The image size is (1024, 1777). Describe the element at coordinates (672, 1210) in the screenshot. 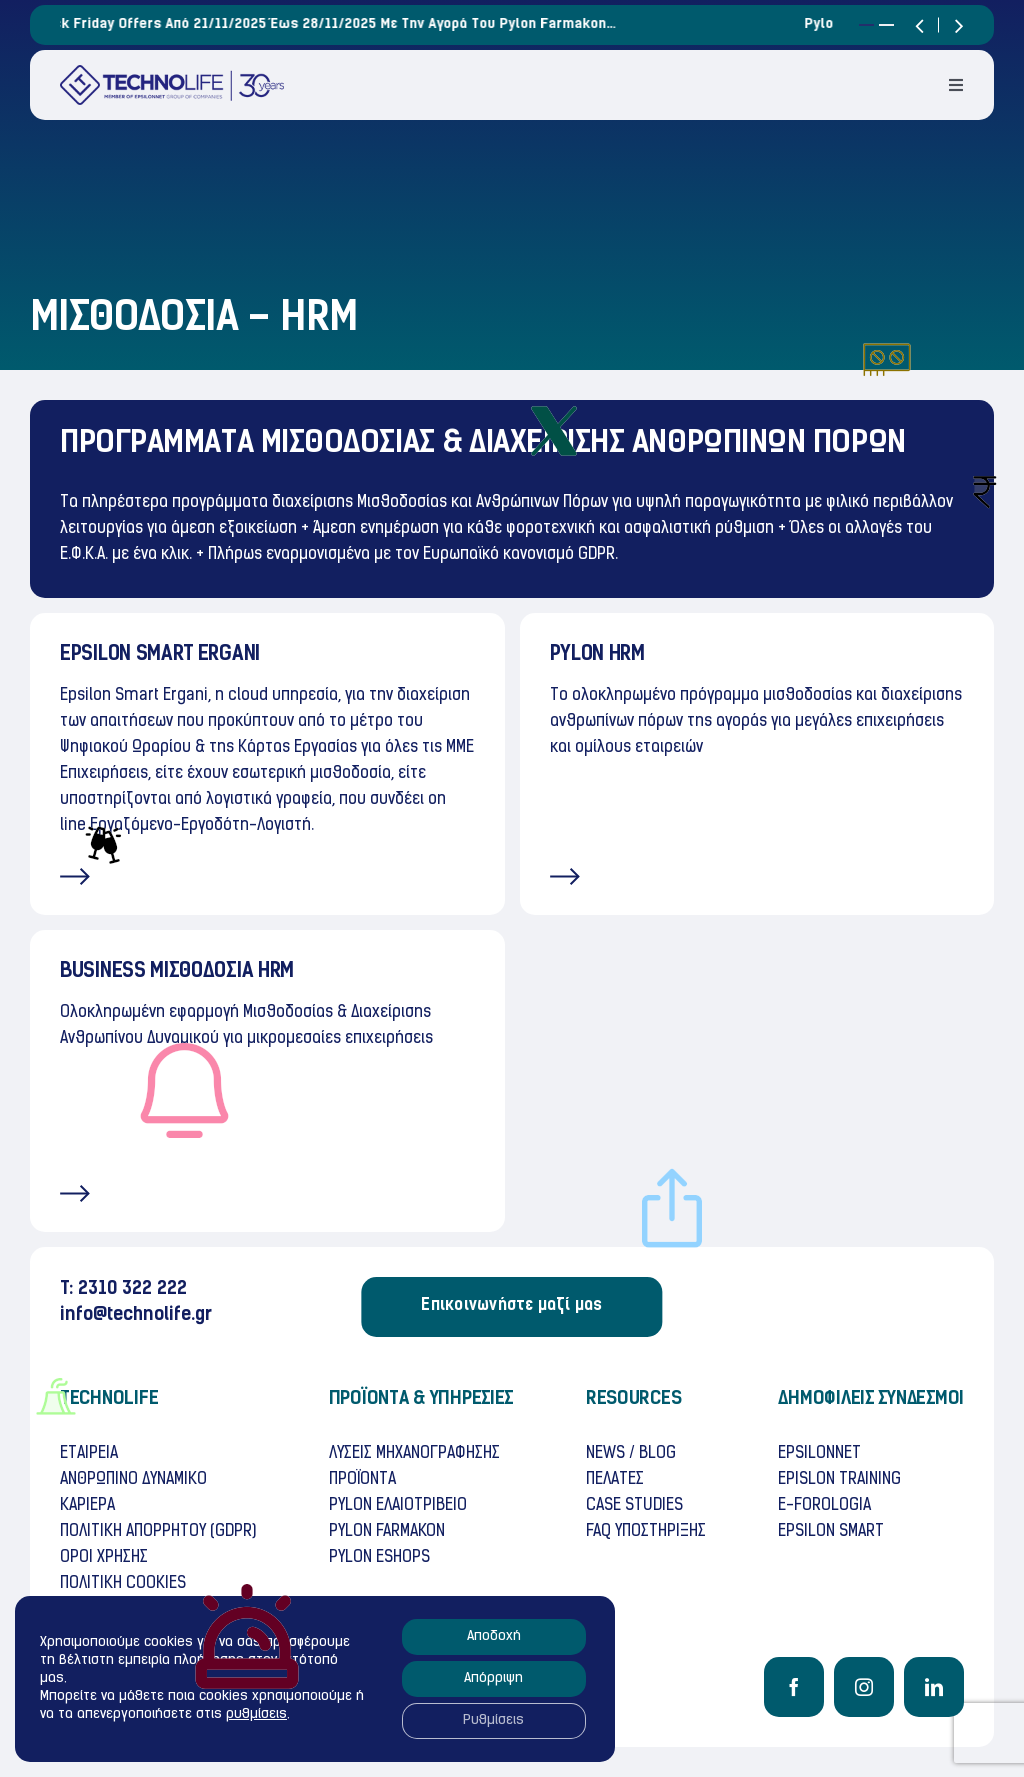

I see `share this content` at that location.